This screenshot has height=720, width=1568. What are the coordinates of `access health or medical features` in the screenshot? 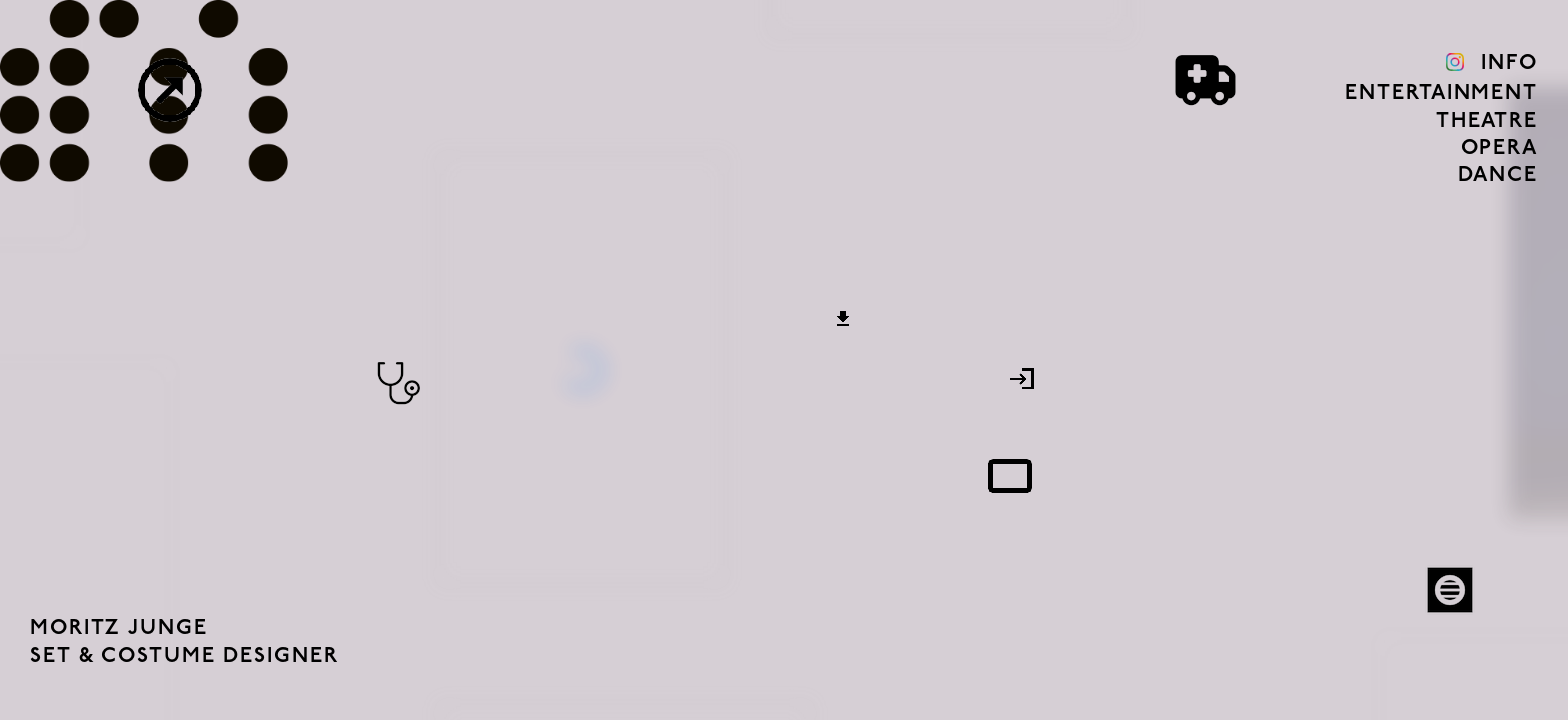 It's located at (395, 381).